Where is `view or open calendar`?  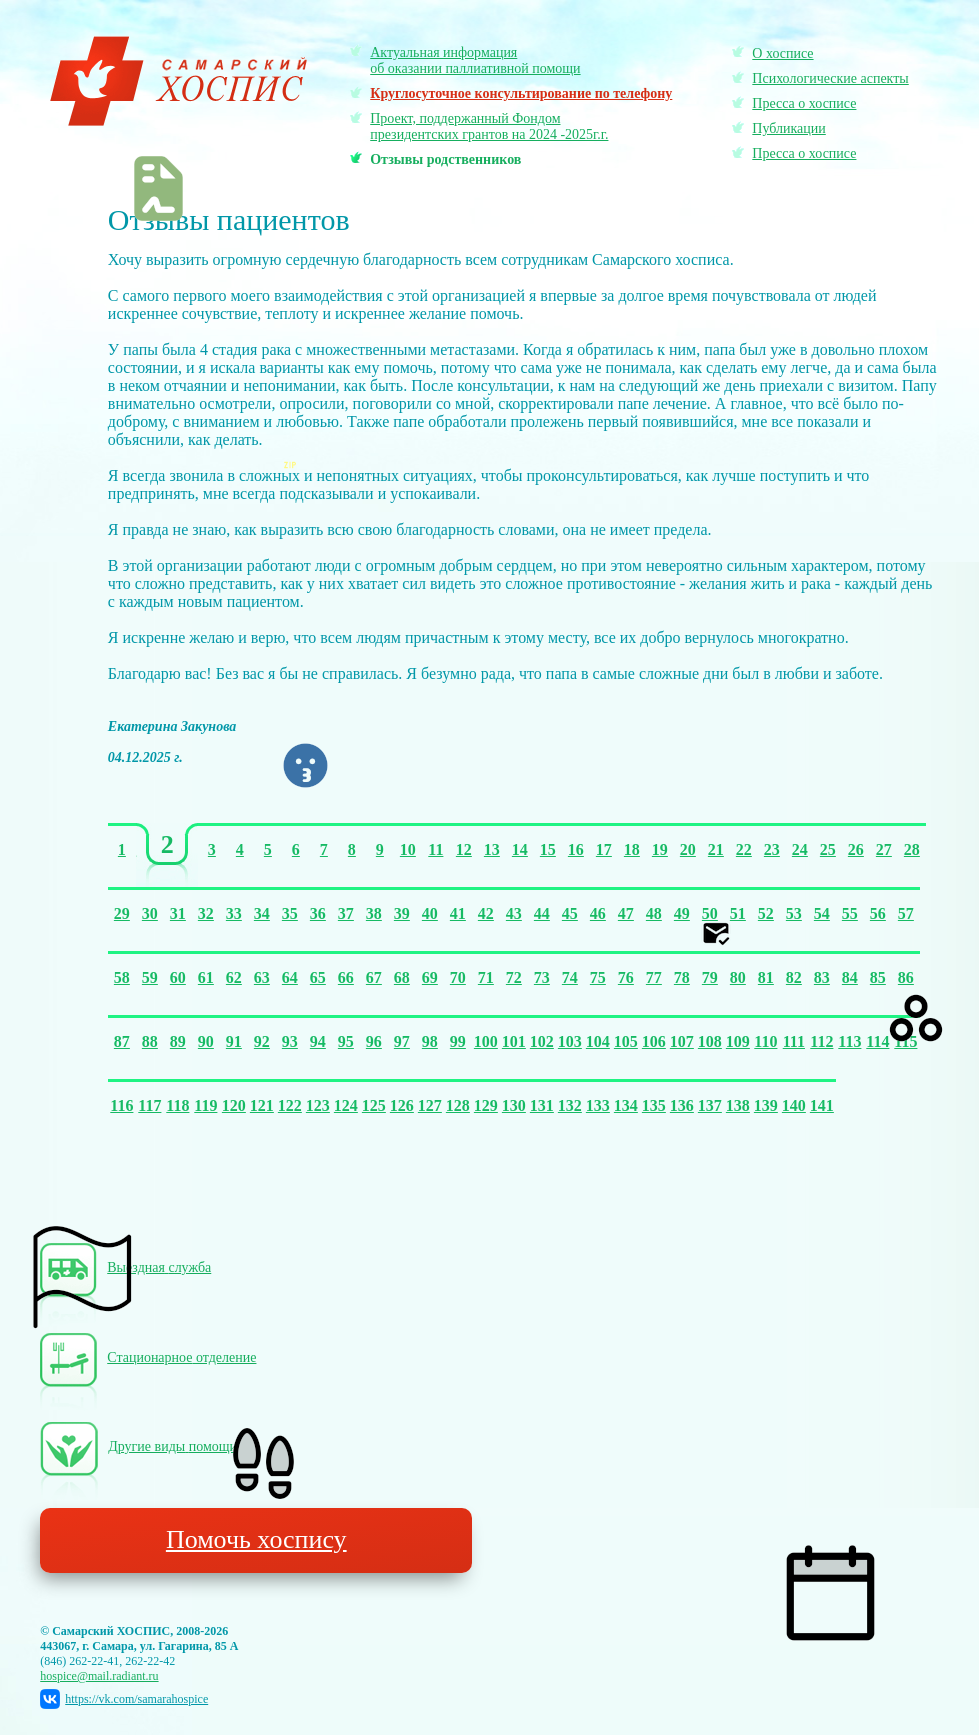
view or open calendar is located at coordinates (830, 1596).